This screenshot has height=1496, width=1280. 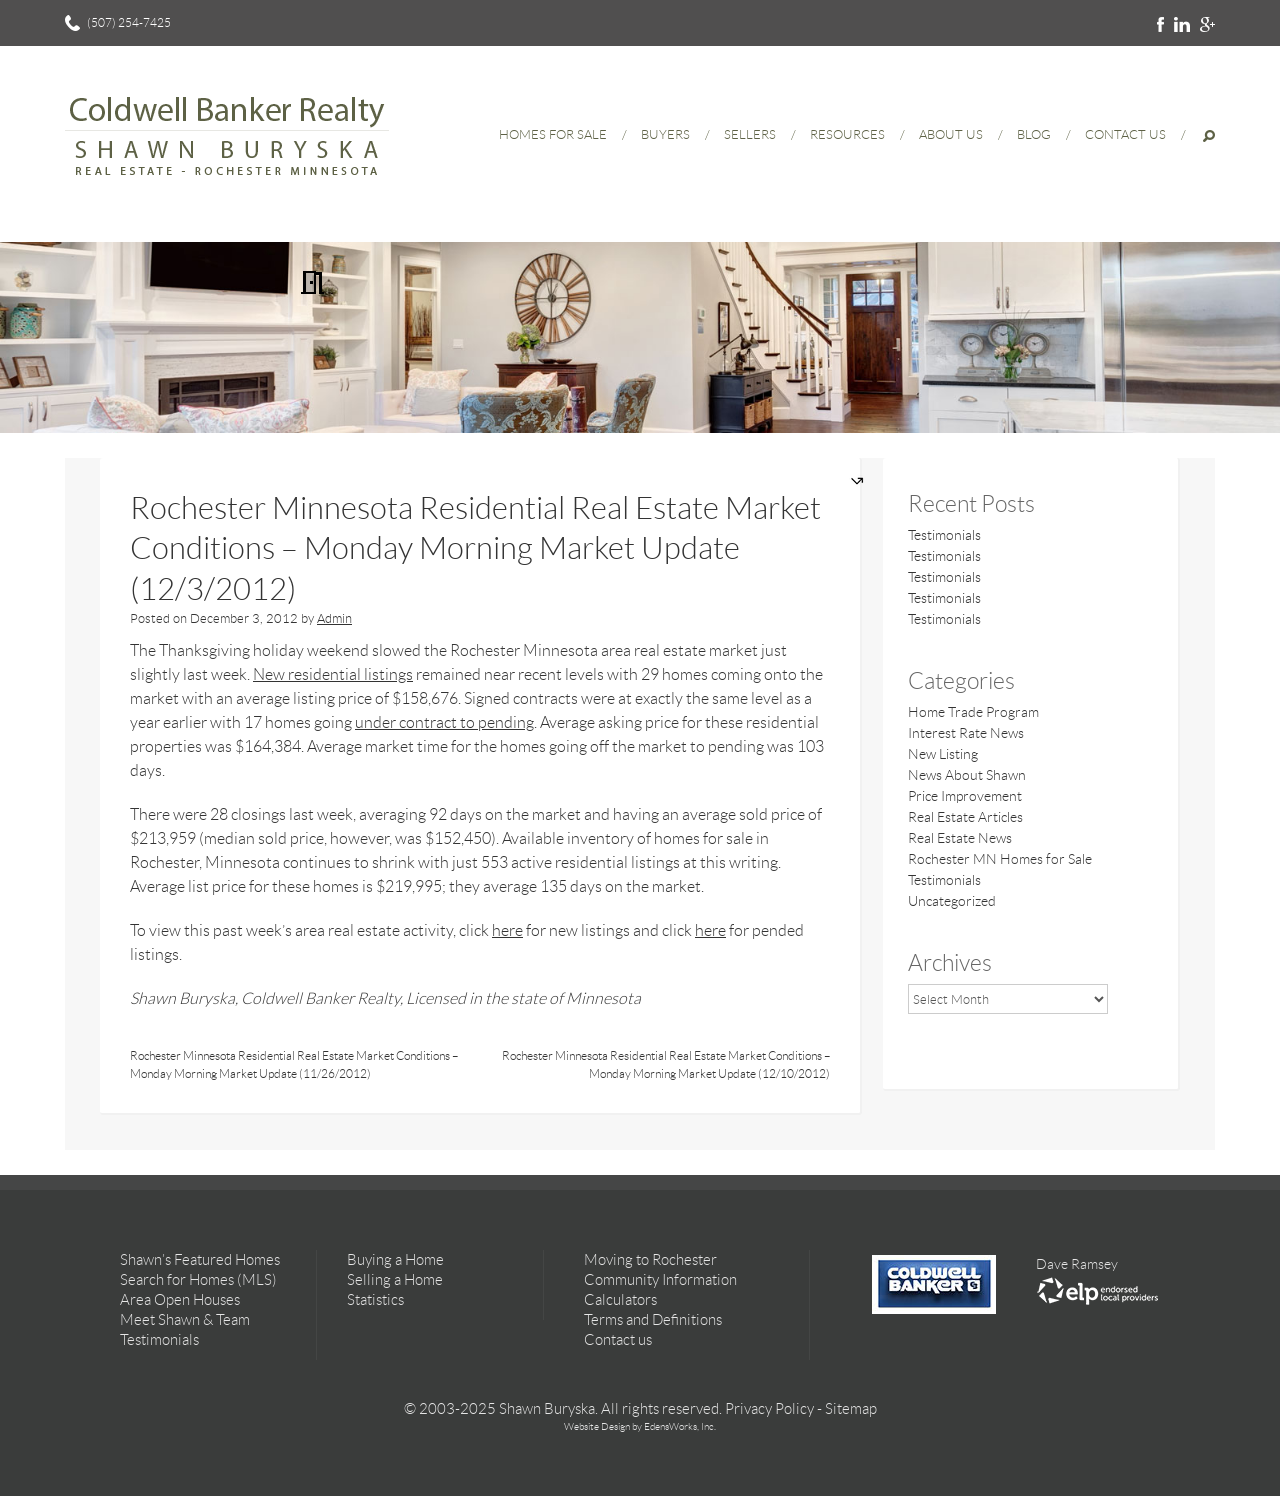 I want to click on enter or access a meeting room, so click(x=312, y=282).